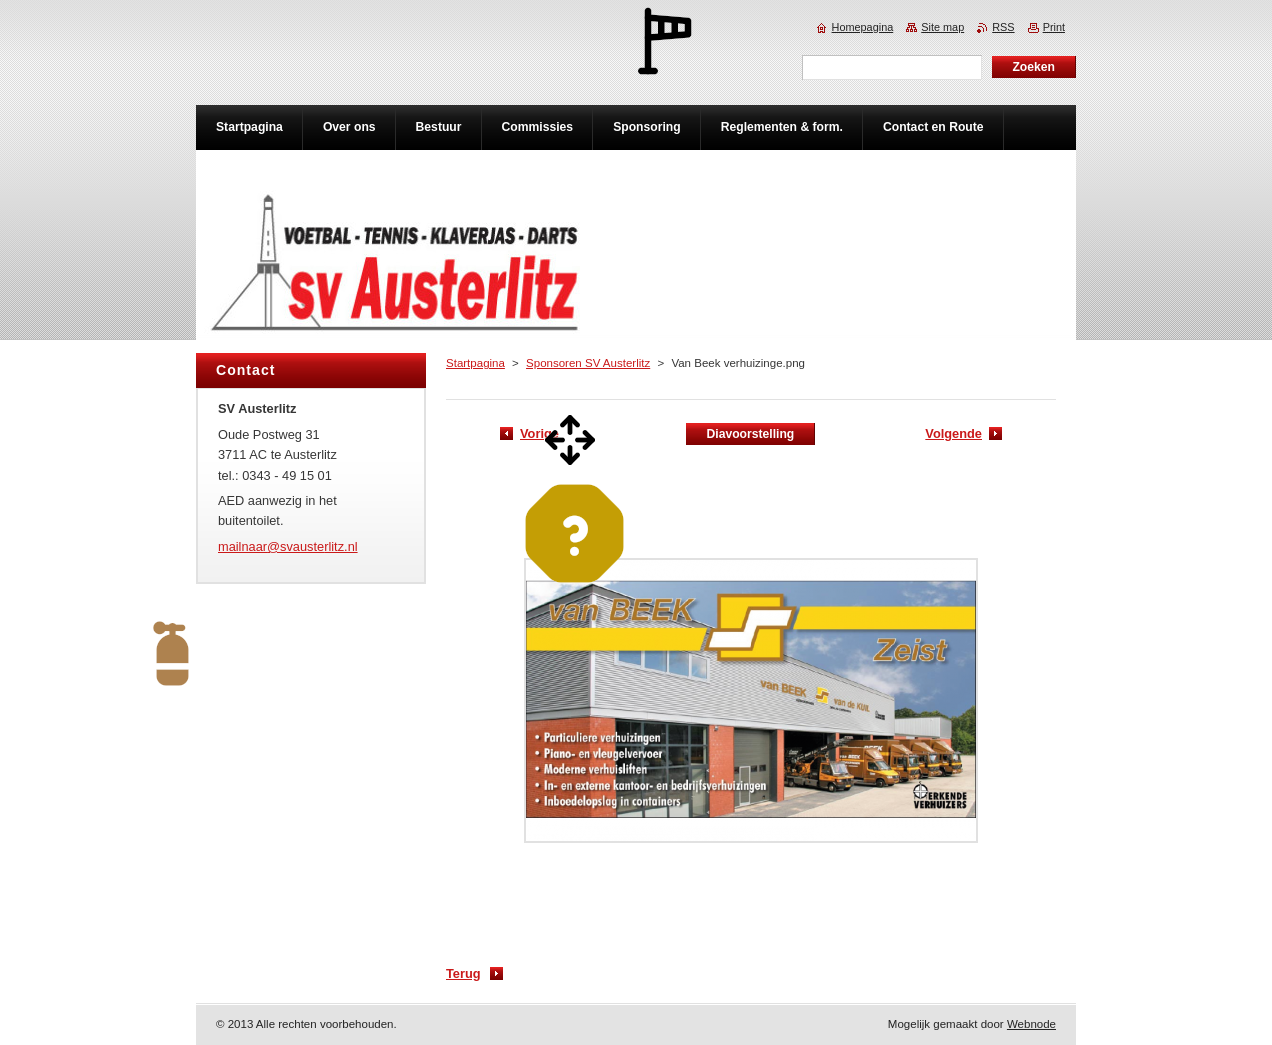 The width and height of the screenshot is (1272, 1045). I want to click on access help or support options, so click(574, 533).